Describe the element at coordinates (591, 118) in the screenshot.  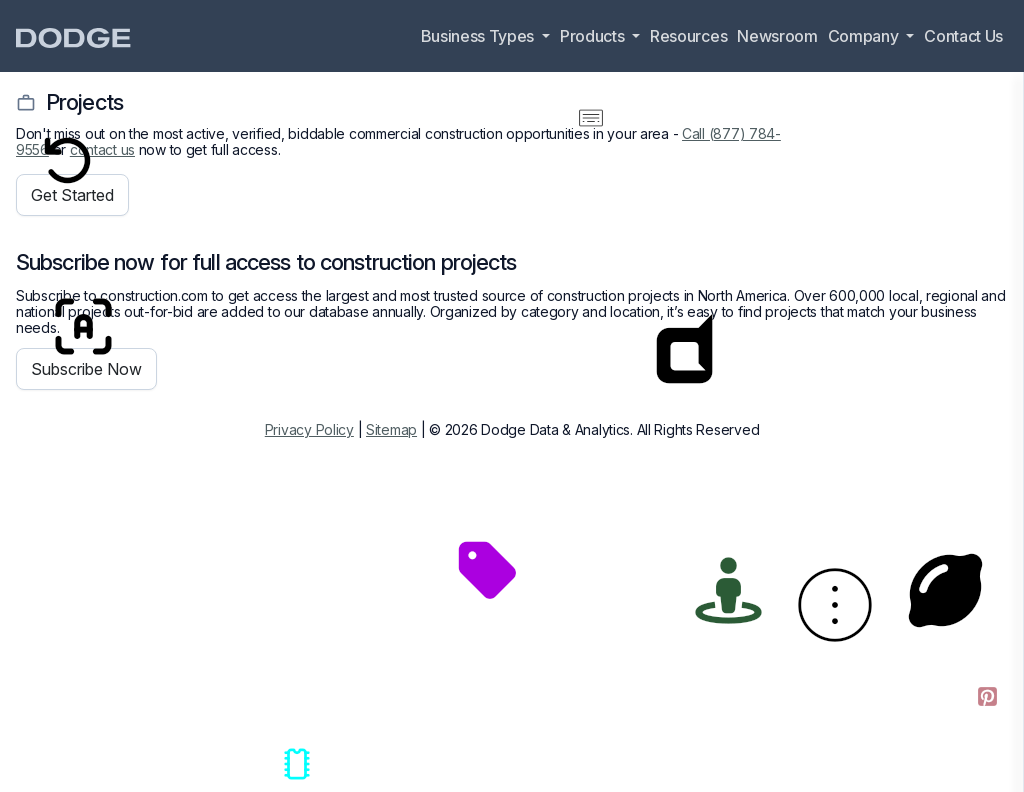
I see `open on-screen keyboard` at that location.